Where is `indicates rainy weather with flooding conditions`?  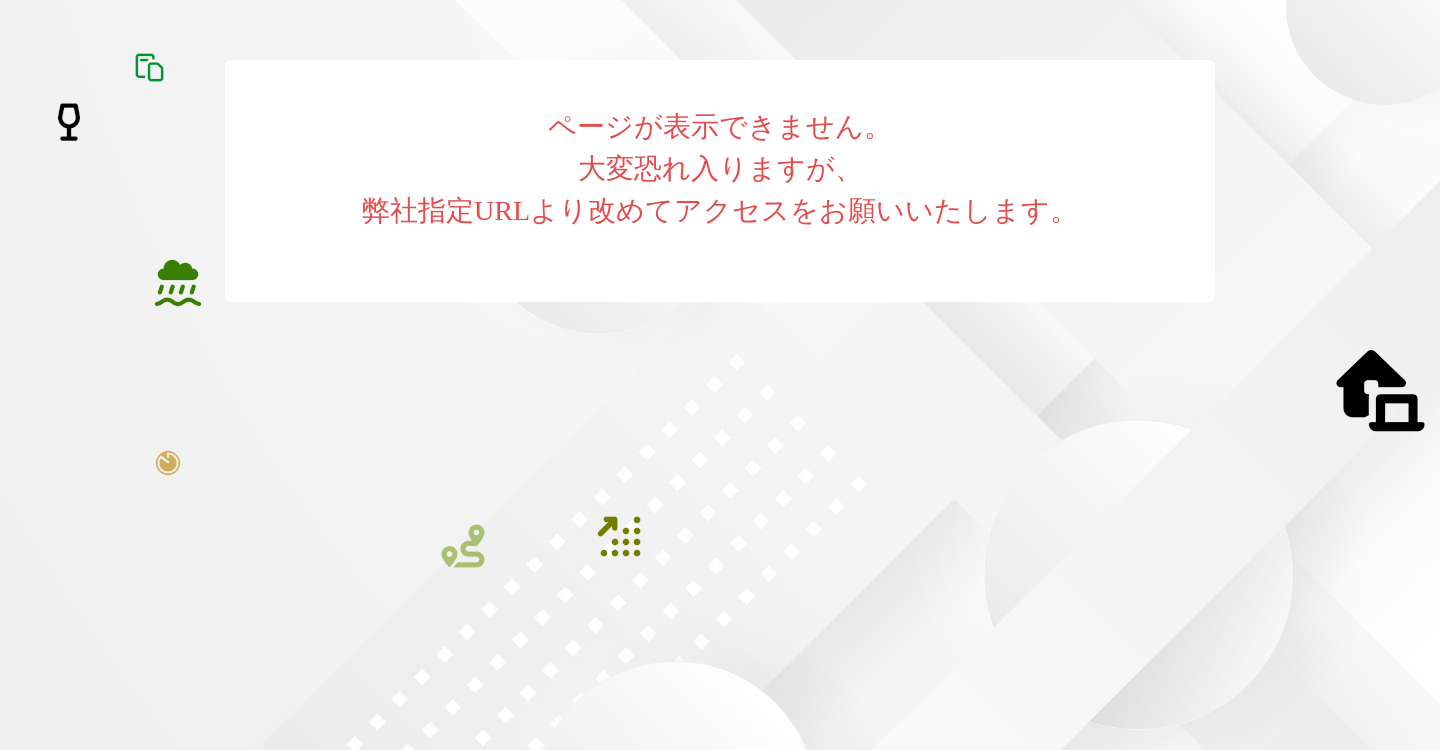
indicates rainy weather with flooding conditions is located at coordinates (178, 283).